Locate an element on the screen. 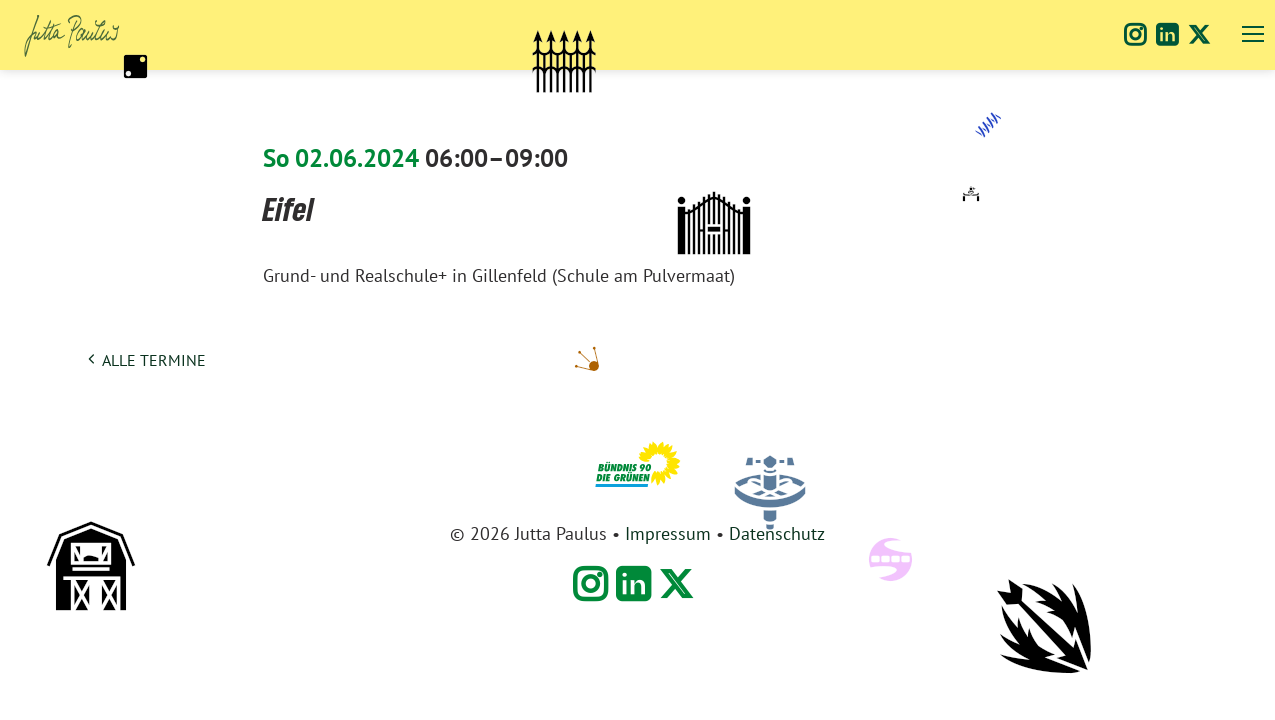 Image resolution: width=1275 pixels, height=720 pixels. flexibility or stretching exercise option is located at coordinates (971, 193).